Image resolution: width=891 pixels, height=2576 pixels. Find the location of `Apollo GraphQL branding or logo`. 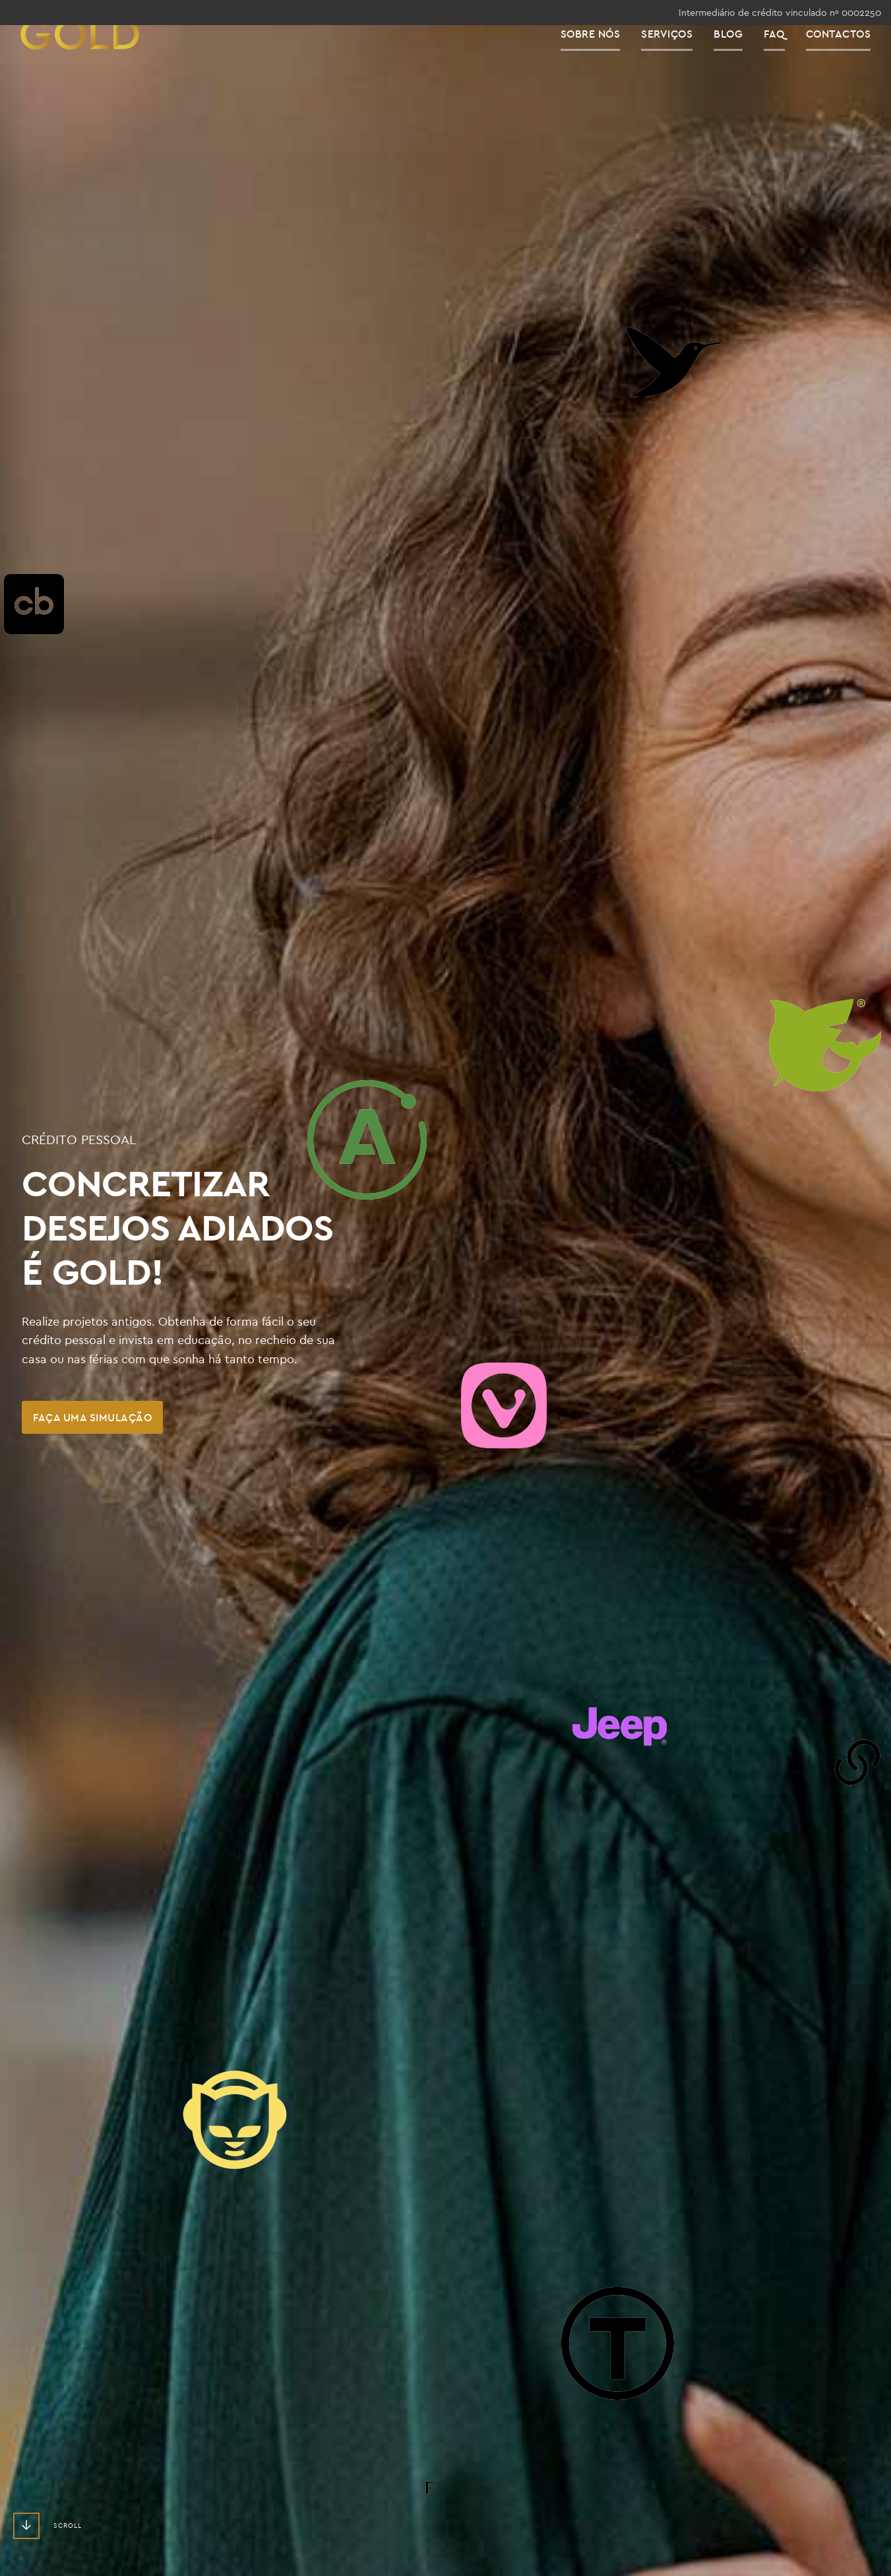

Apollo GraphQL branding or logo is located at coordinates (367, 1140).